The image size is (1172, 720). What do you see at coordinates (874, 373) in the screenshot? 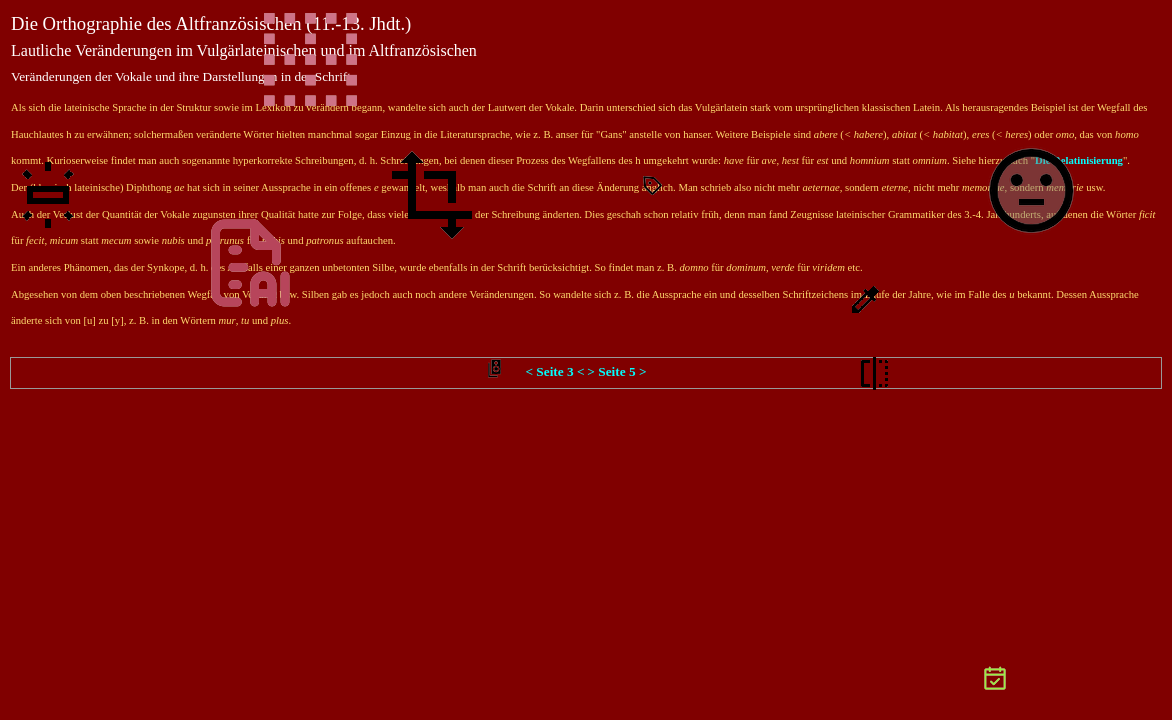
I see `flip image horizontally` at bounding box center [874, 373].